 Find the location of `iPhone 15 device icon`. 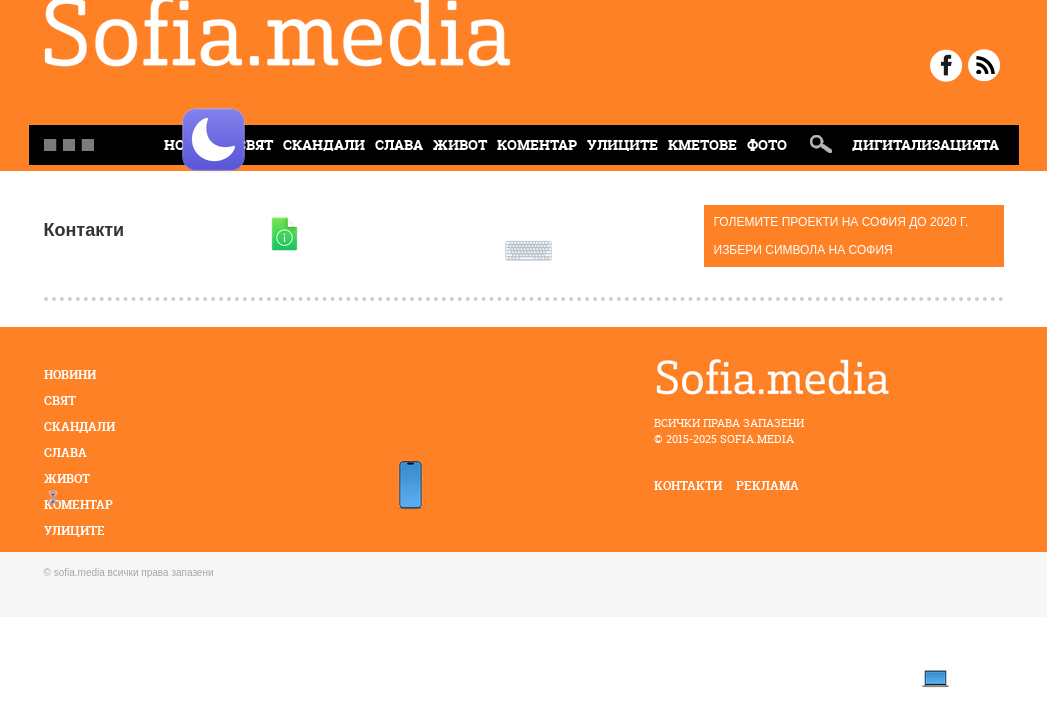

iPhone 15 device icon is located at coordinates (410, 485).